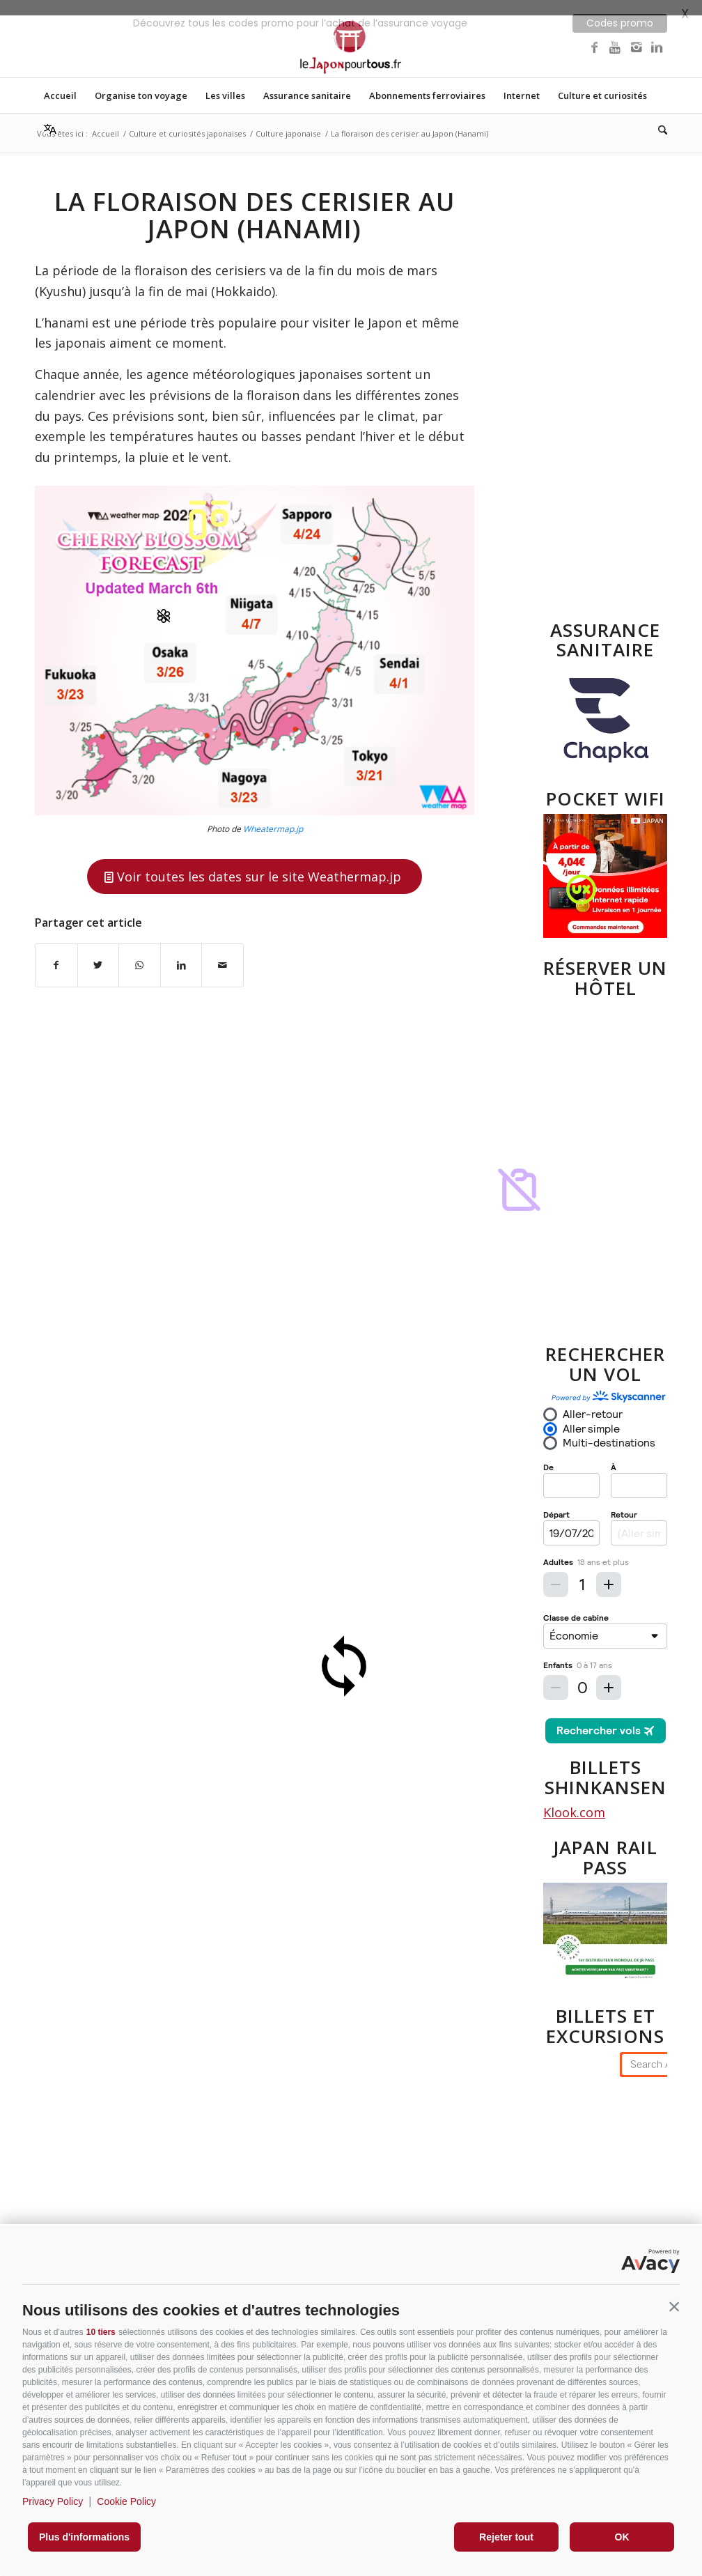 Image resolution: width=702 pixels, height=2576 pixels. Describe the element at coordinates (344, 1666) in the screenshot. I see `enable repeat or loop playback` at that location.